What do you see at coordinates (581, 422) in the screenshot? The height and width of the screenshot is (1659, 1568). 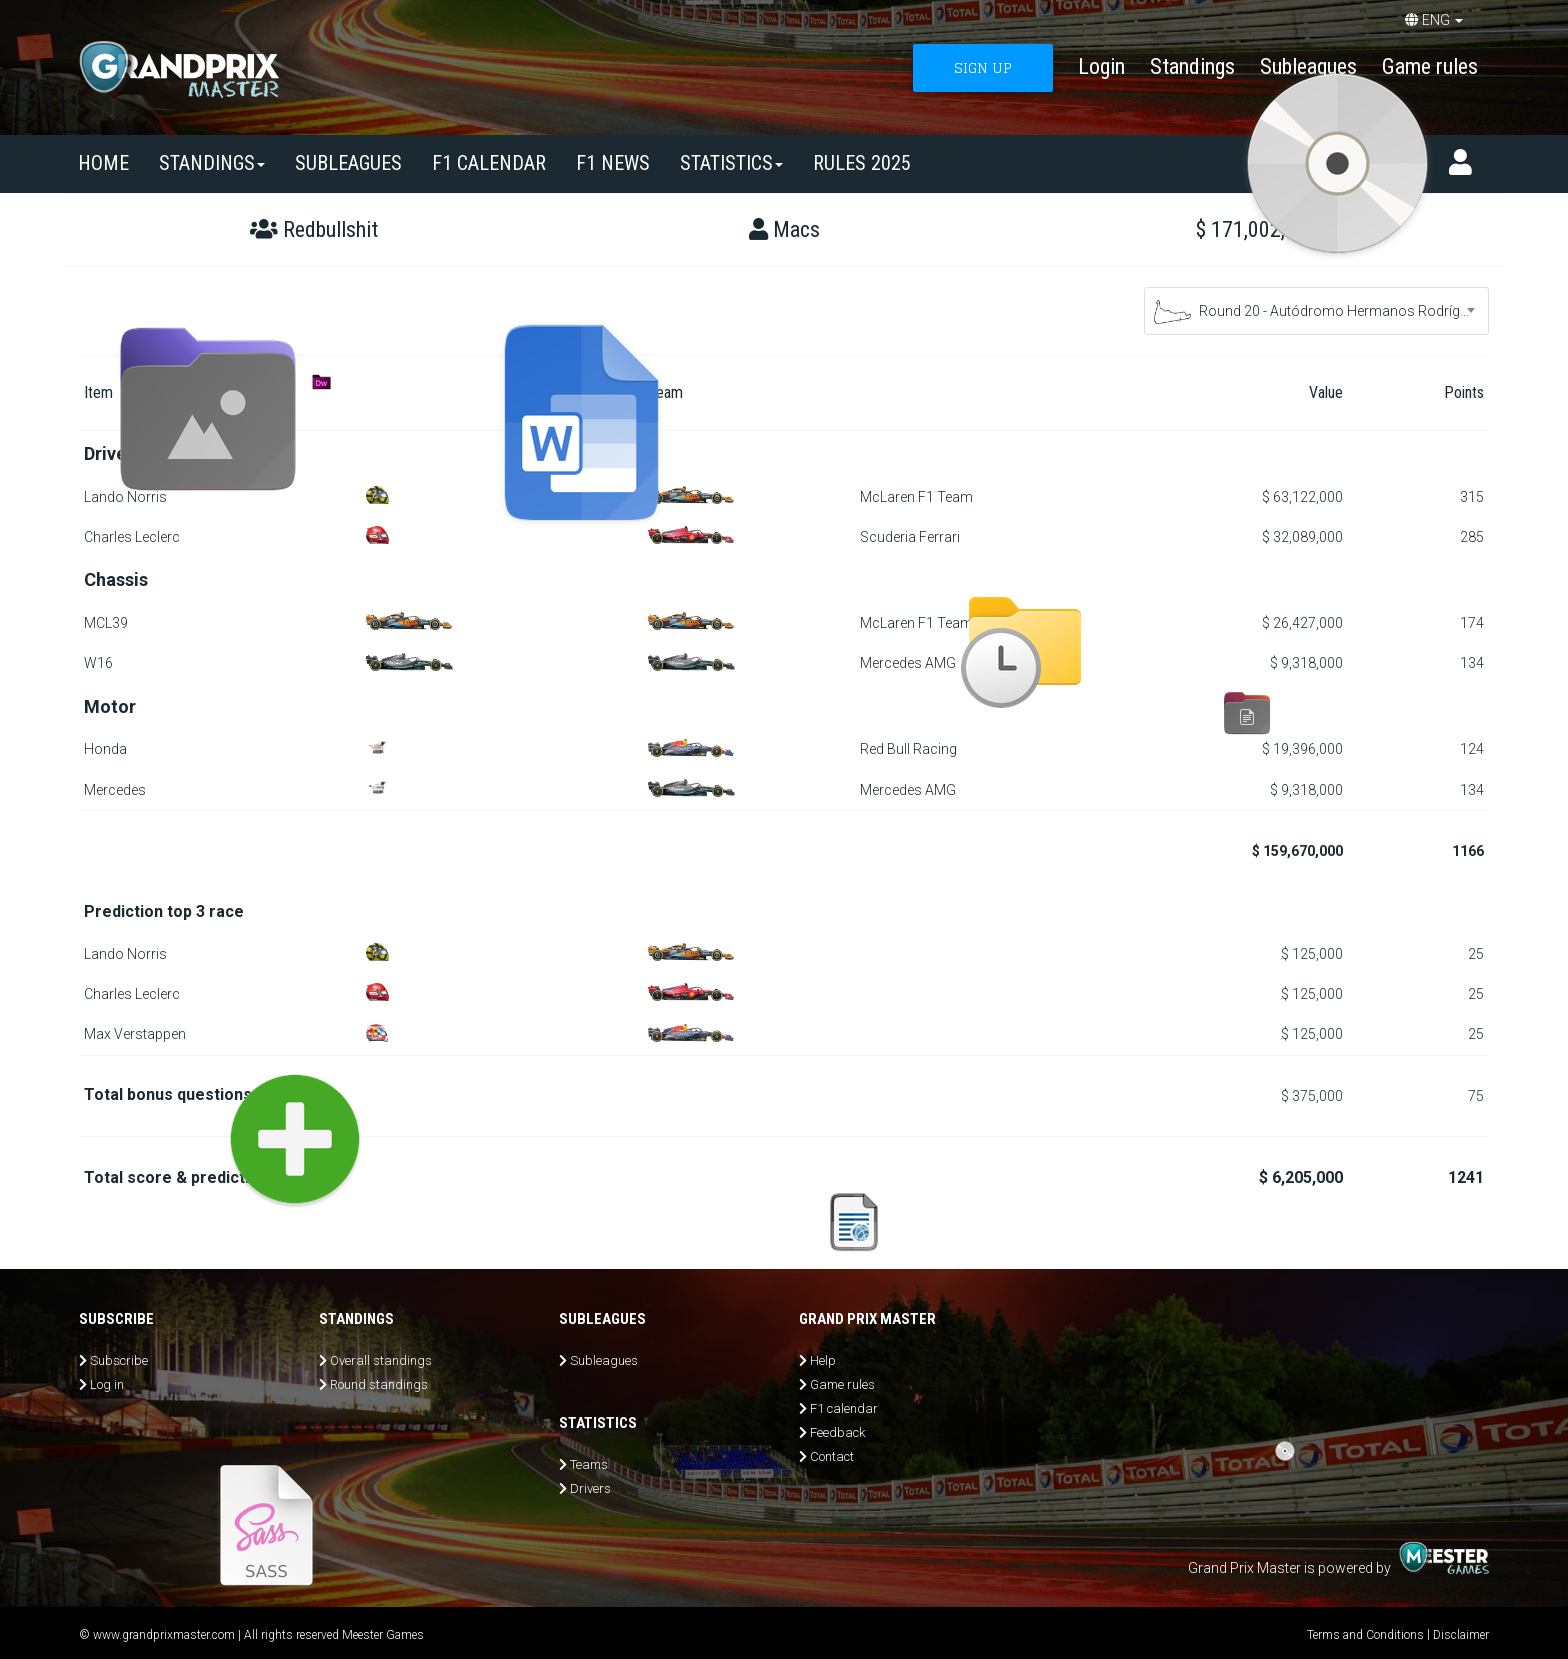 I see `microsoft word document file` at bounding box center [581, 422].